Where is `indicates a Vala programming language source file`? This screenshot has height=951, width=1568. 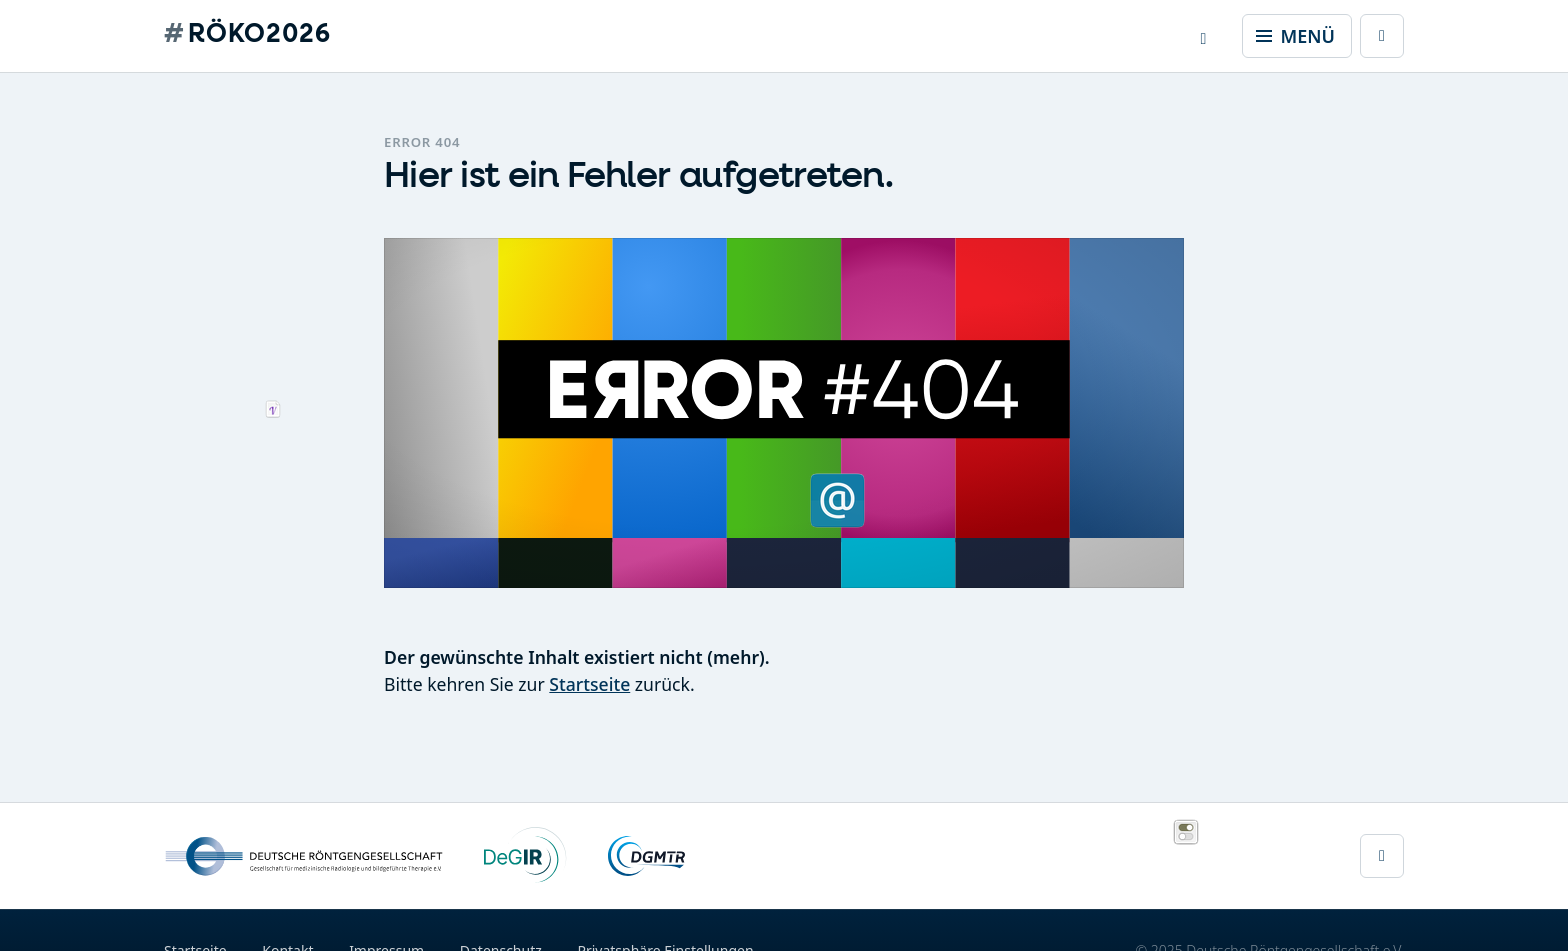 indicates a Vala programming language source file is located at coordinates (273, 409).